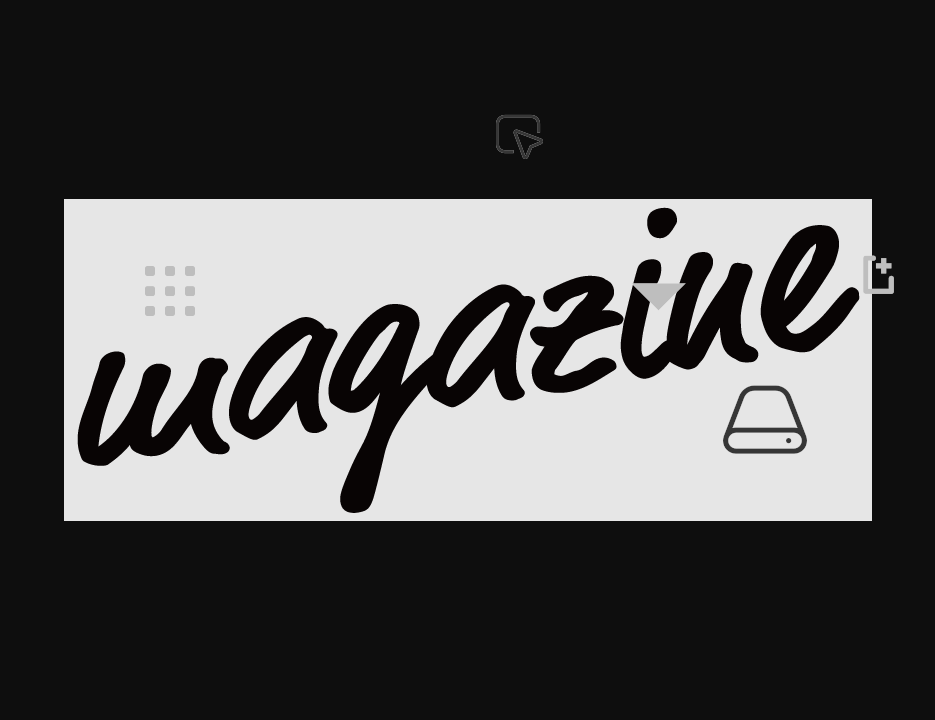  I want to click on scroll down or view more content below, so click(658, 294).